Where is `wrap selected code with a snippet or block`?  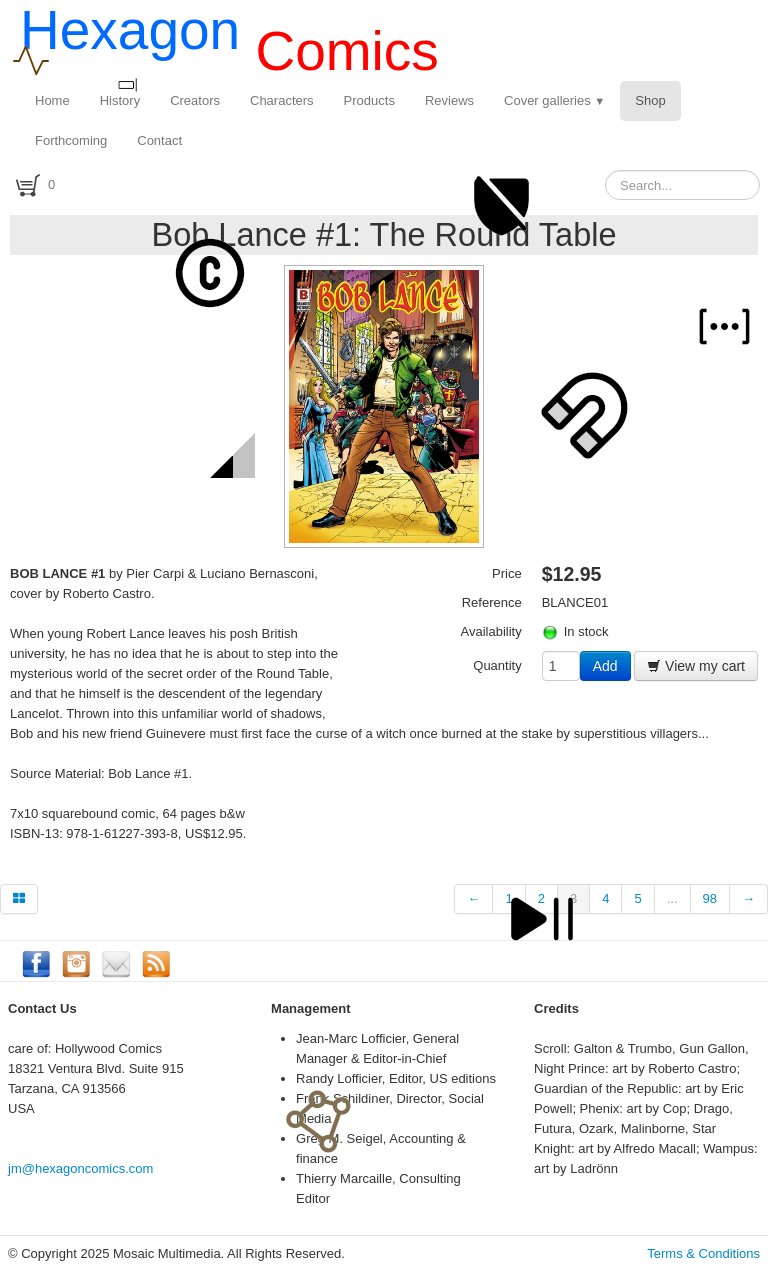
wrap selected code with a snippet or block is located at coordinates (724, 326).